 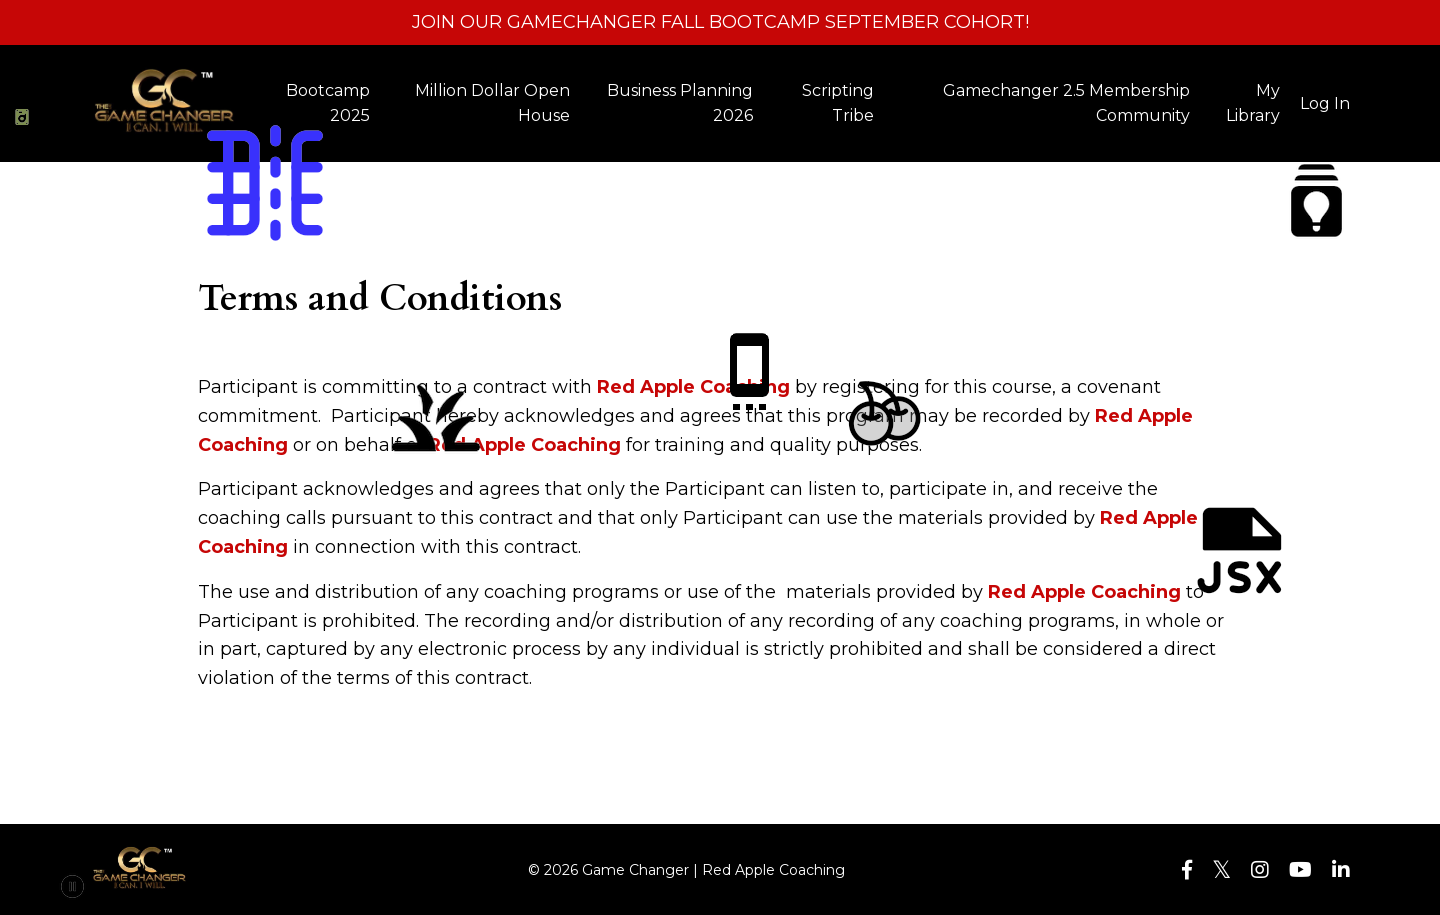 I want to click on access mobile device settings, so click(x=749, y=371).